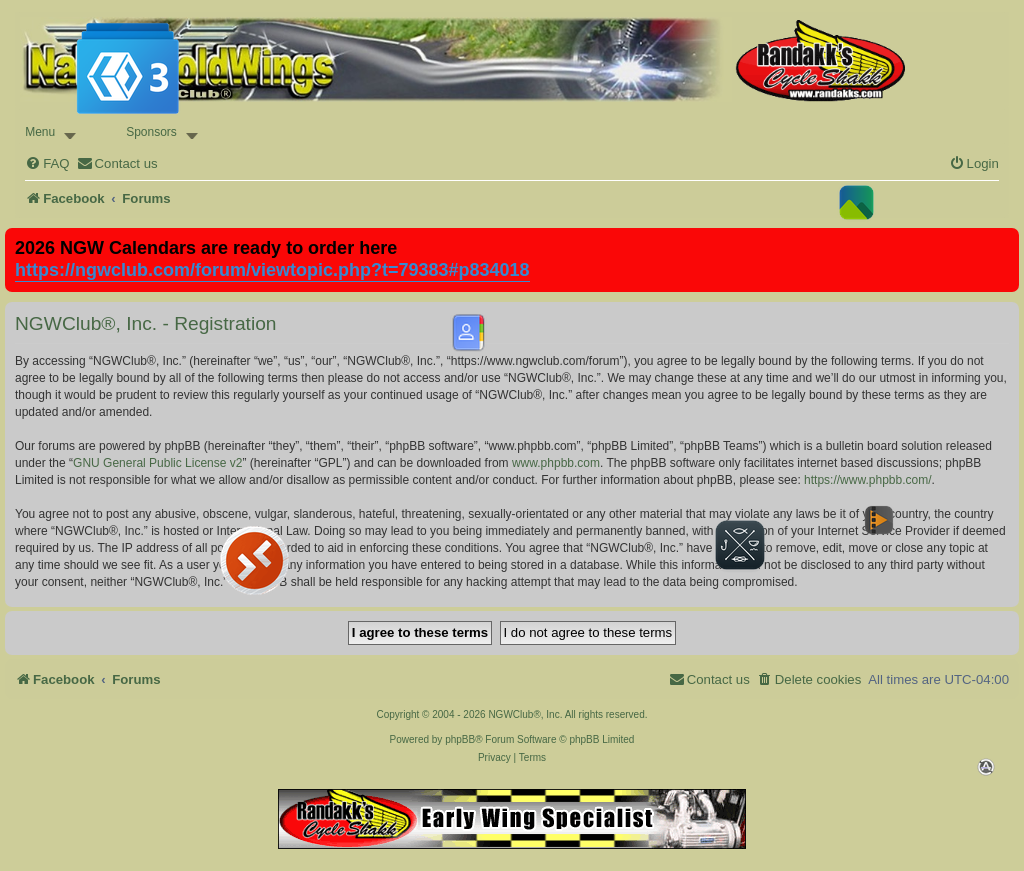 This screenshot has width=1024, height=871. What do you see at coordinates (740, 545) in the screenshot?
I see `launch fishing planet game` at bounding box center [740, 545].